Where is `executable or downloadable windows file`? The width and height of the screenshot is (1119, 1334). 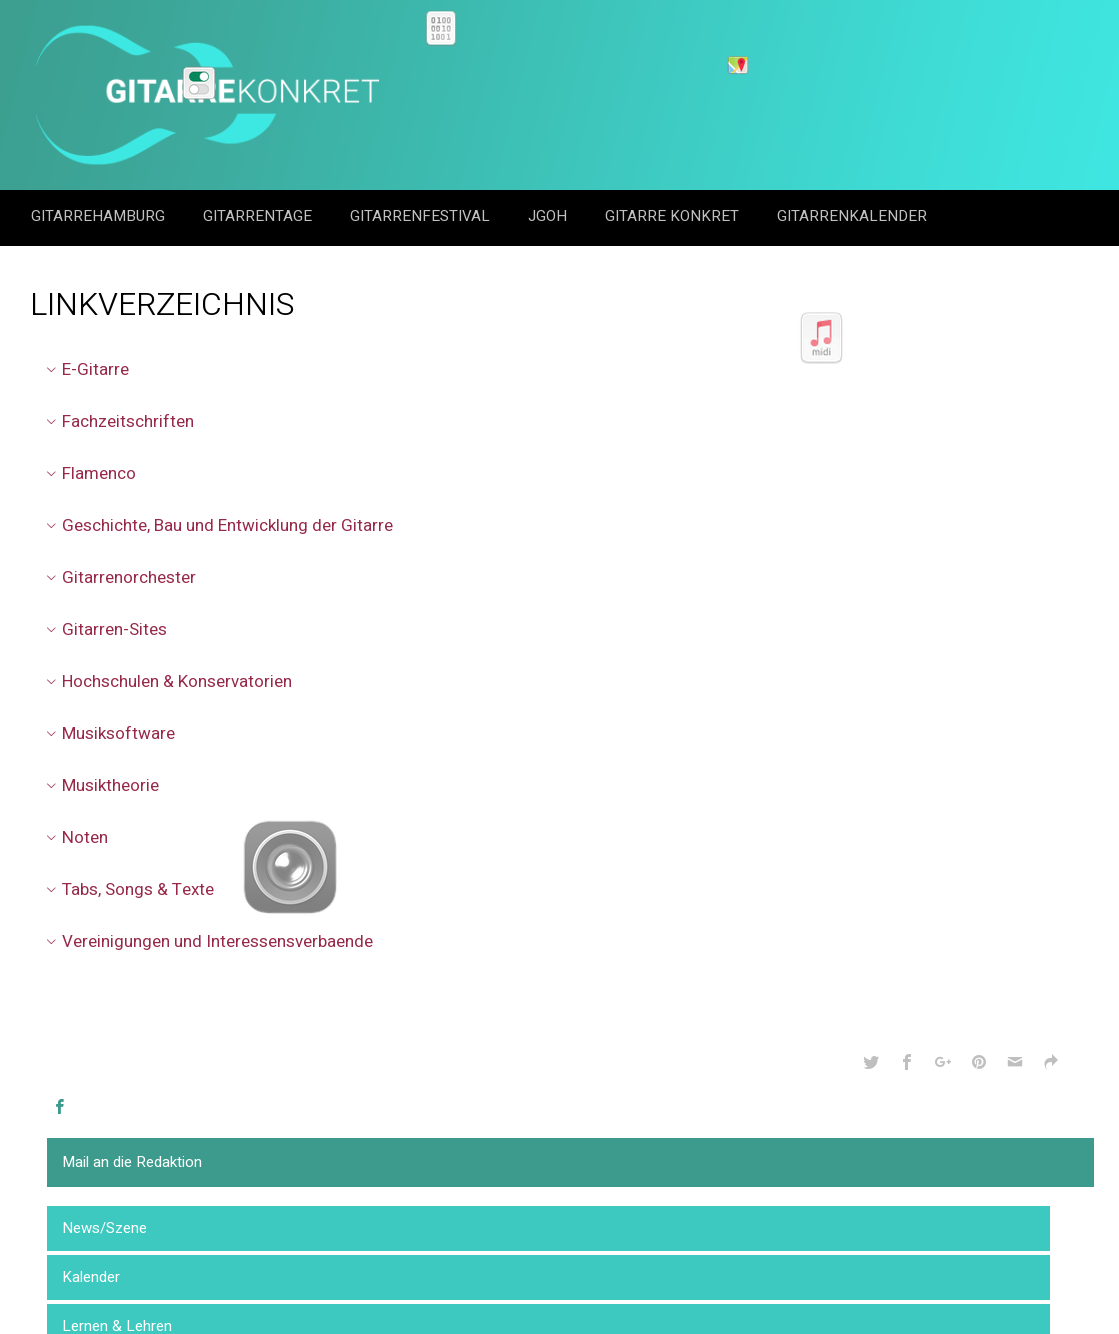 executable or downloadable windows file is located at coordinates (441, 28).